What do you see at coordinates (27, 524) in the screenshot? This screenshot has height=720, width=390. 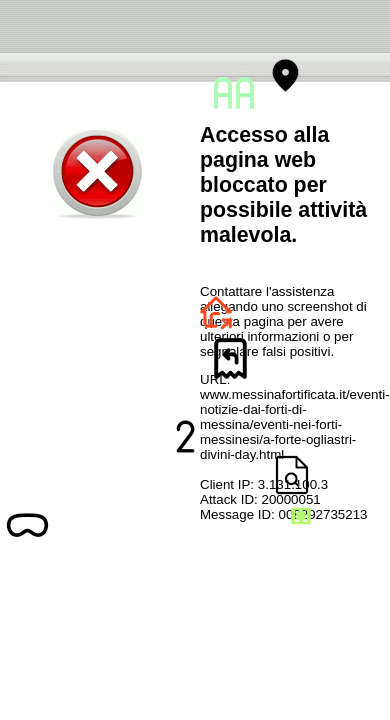 I see `access apple vision pro settings` at bounding box center [27, 524].